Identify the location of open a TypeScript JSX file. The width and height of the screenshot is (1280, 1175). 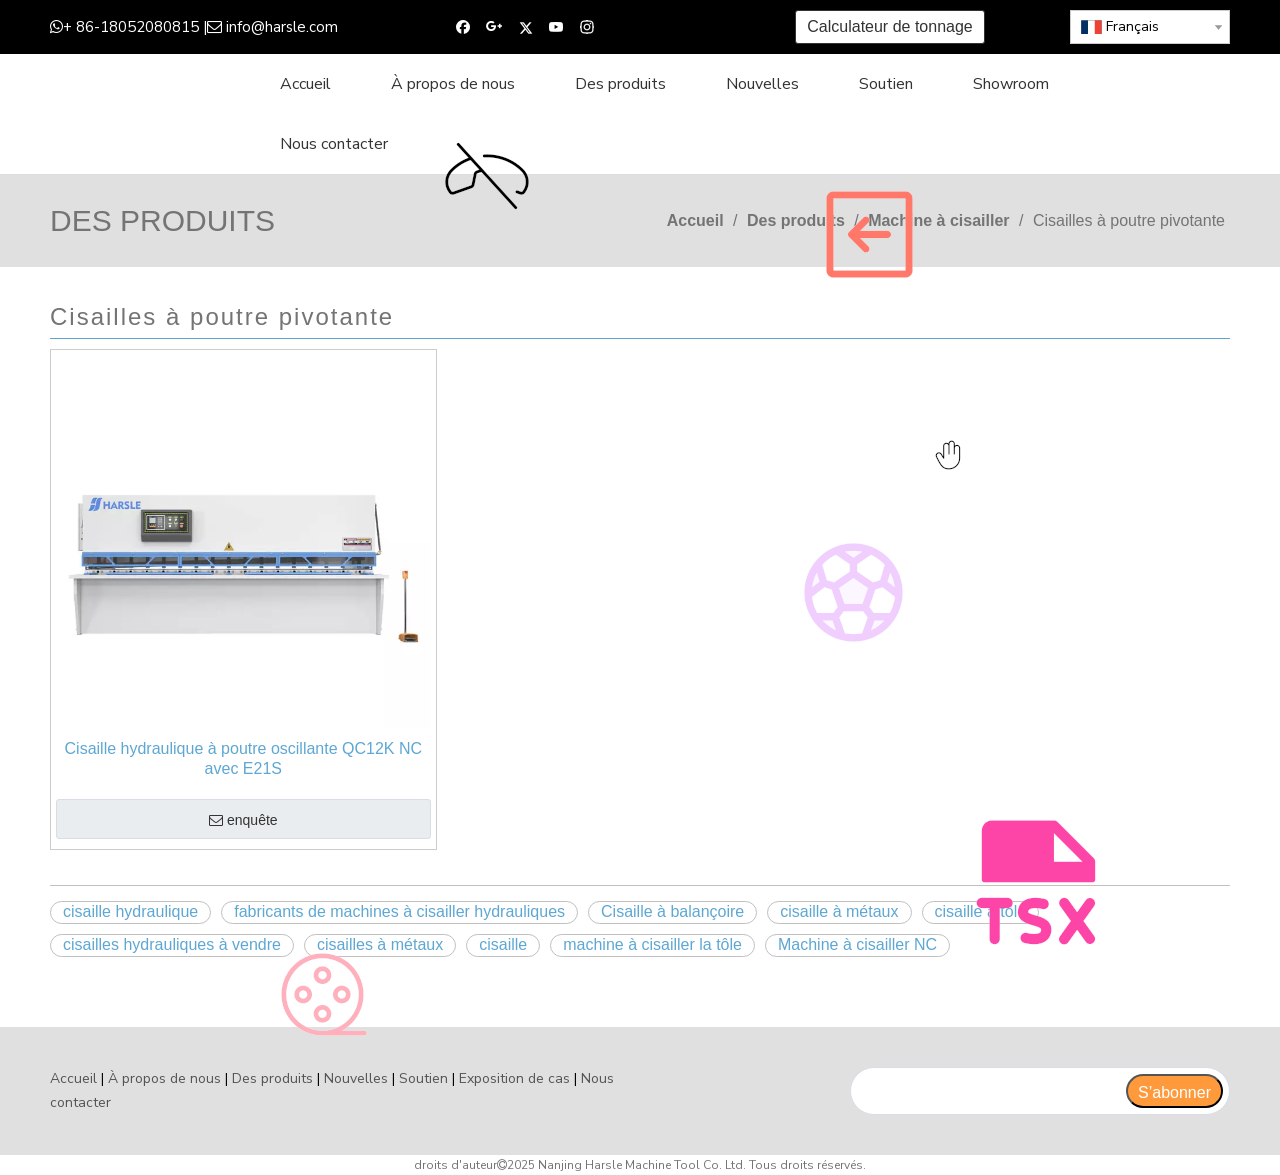
(1038, 887).